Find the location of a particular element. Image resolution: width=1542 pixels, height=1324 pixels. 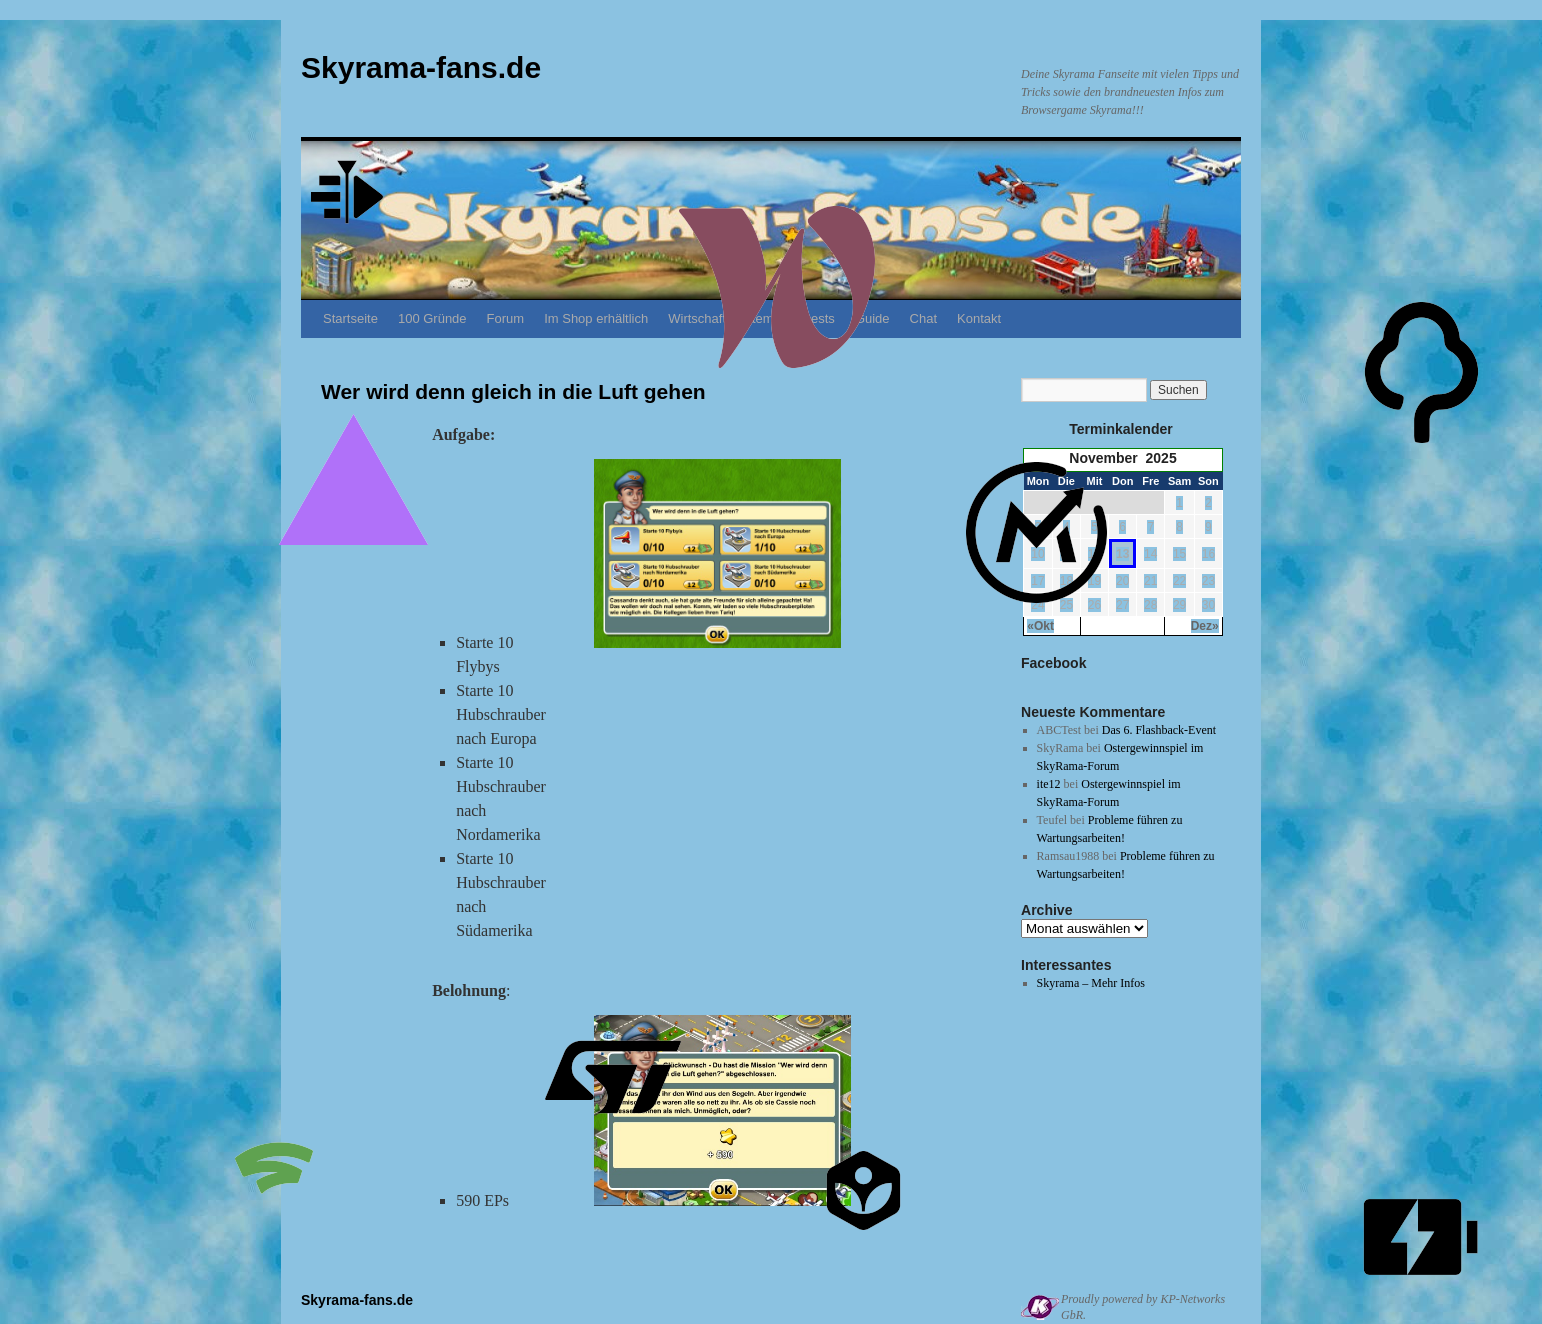

open Mautic marketing automation platform is located at coordinates (1036, 532).